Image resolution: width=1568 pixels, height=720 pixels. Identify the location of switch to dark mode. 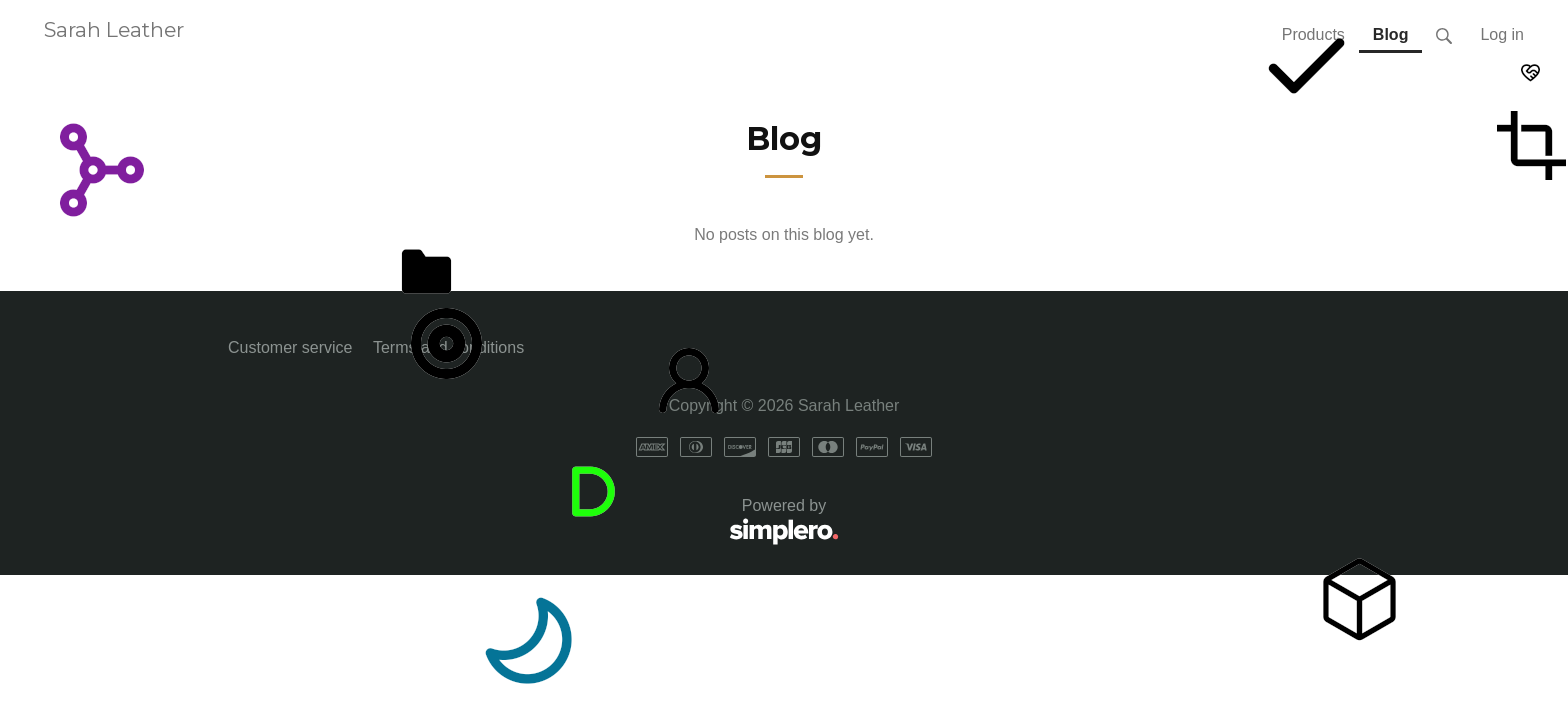
(527, 639).